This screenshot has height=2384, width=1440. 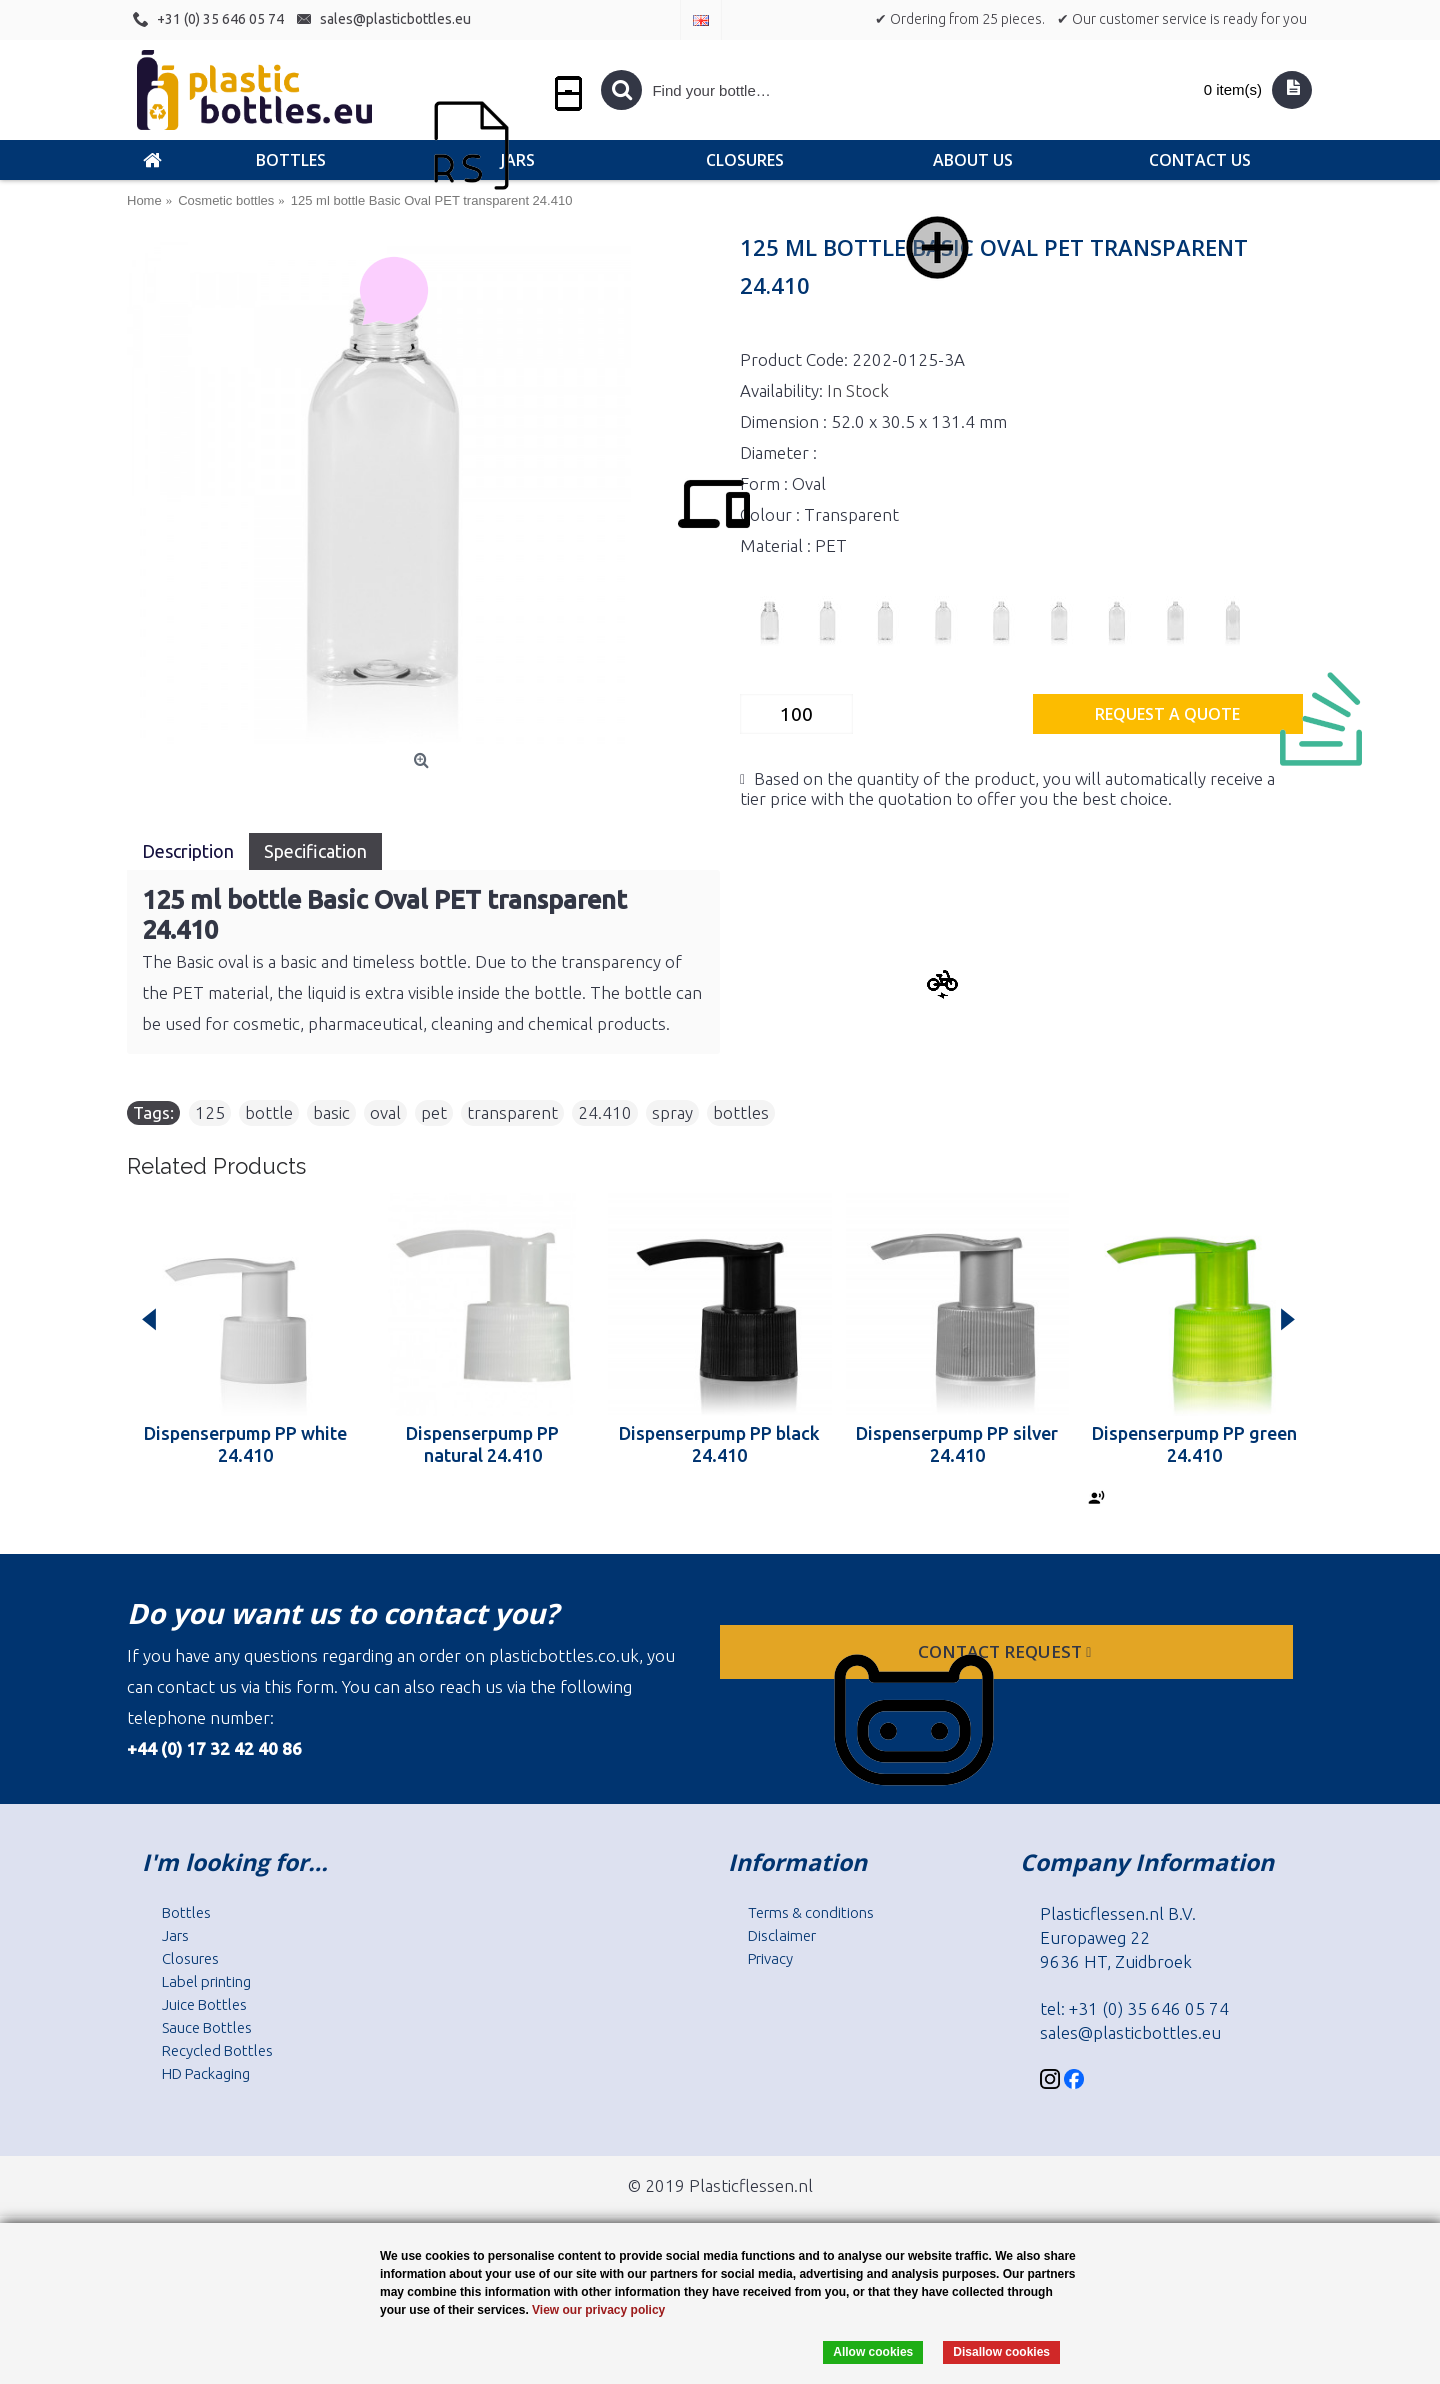 I want to click on add a new item, so click(x=937, y=247).